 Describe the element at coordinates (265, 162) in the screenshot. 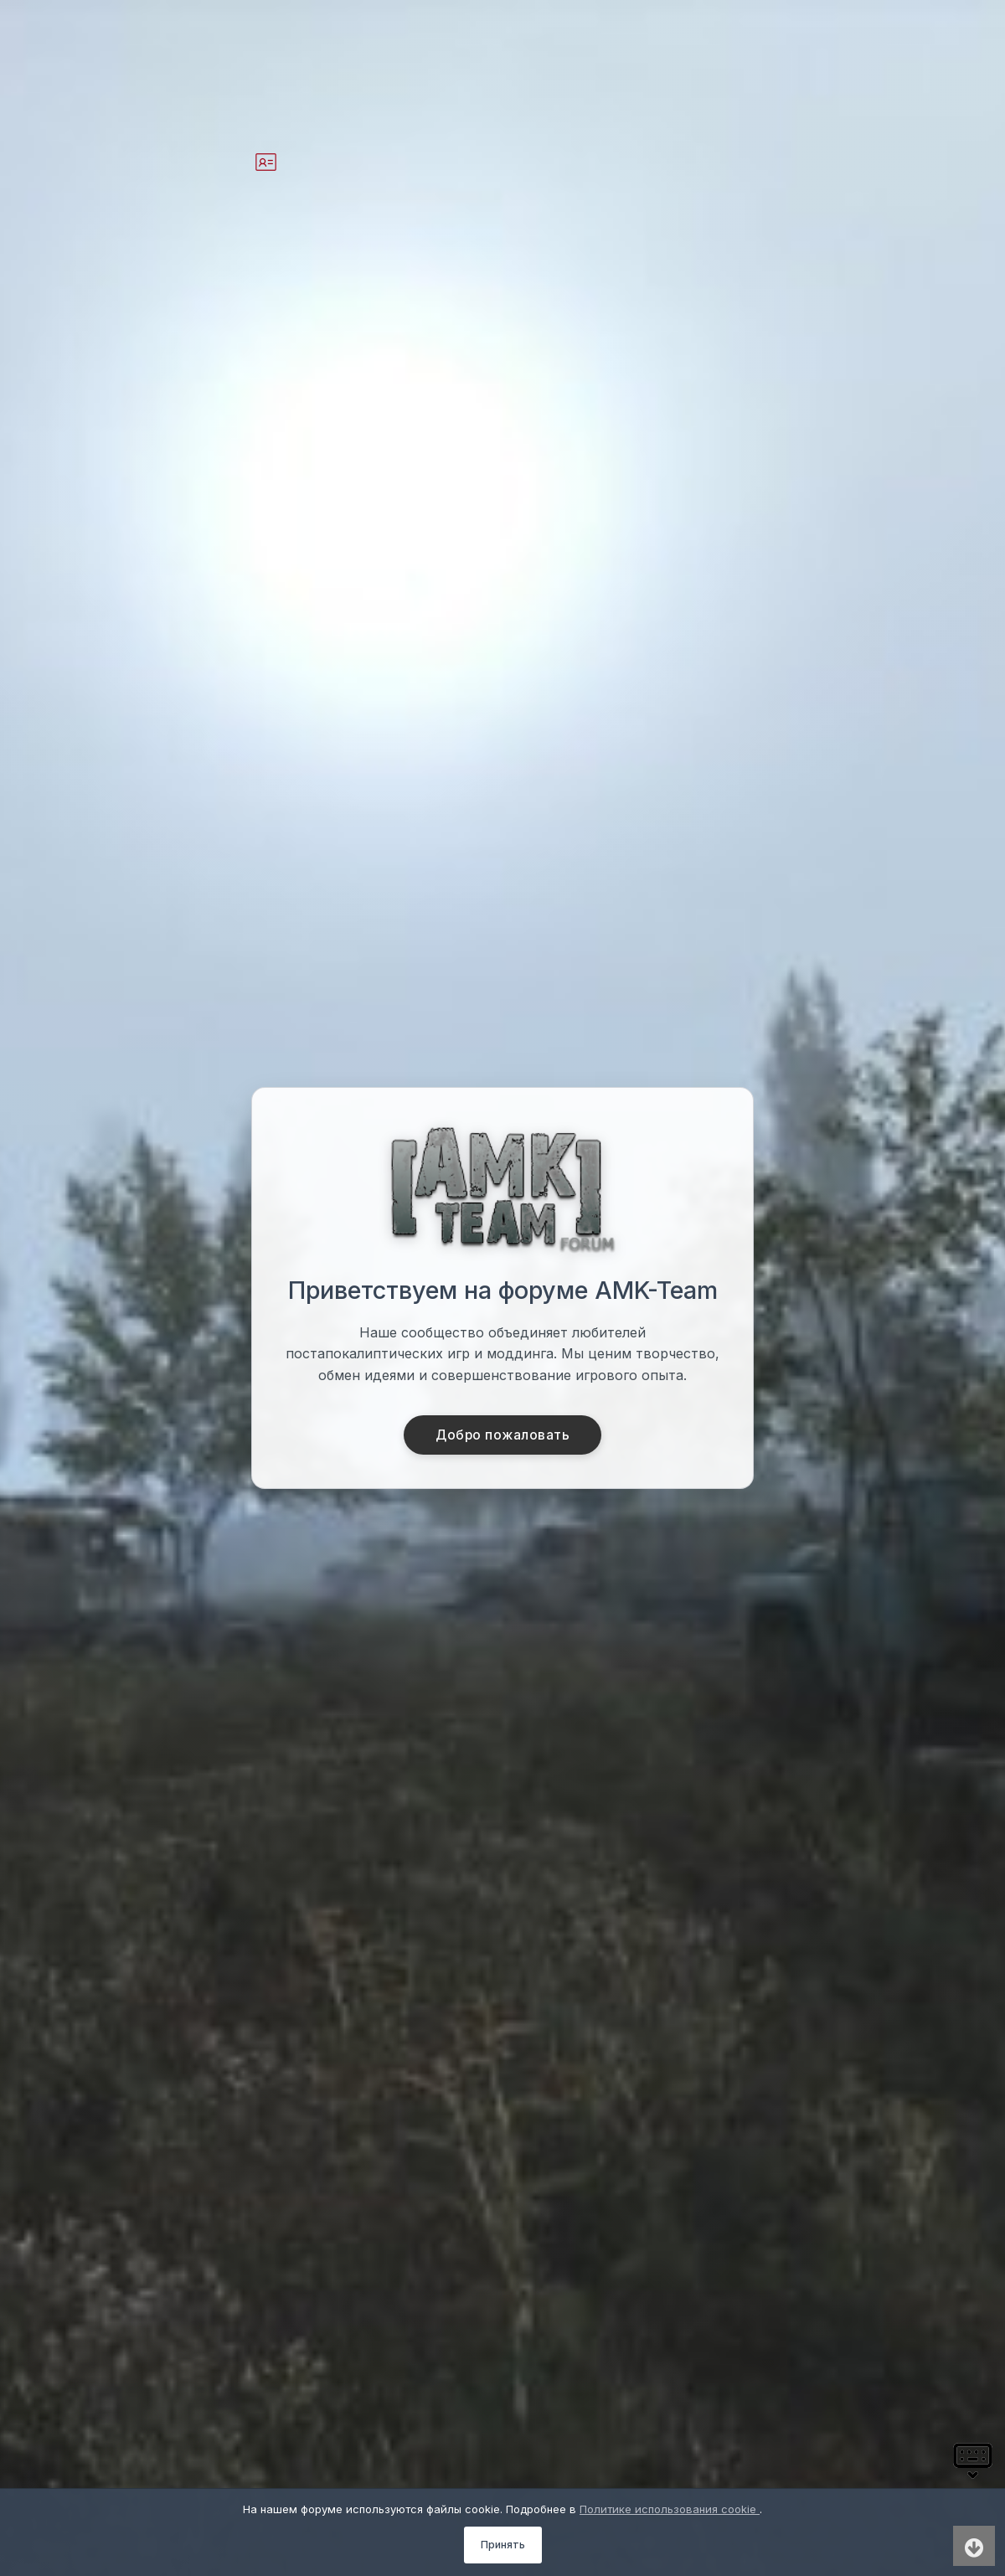

I see `view your profile or account information` at that location.